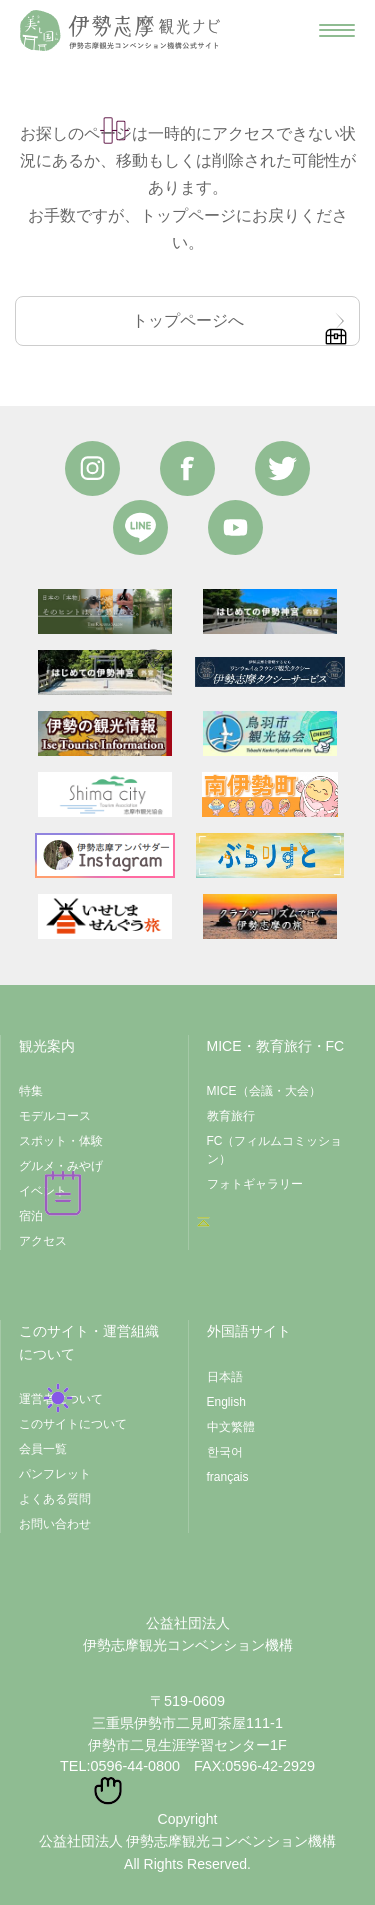 Image resolution: width=375 pixels, height=1905 pixels. I want to click on collapse content or panel upward, so click(203, 1221).